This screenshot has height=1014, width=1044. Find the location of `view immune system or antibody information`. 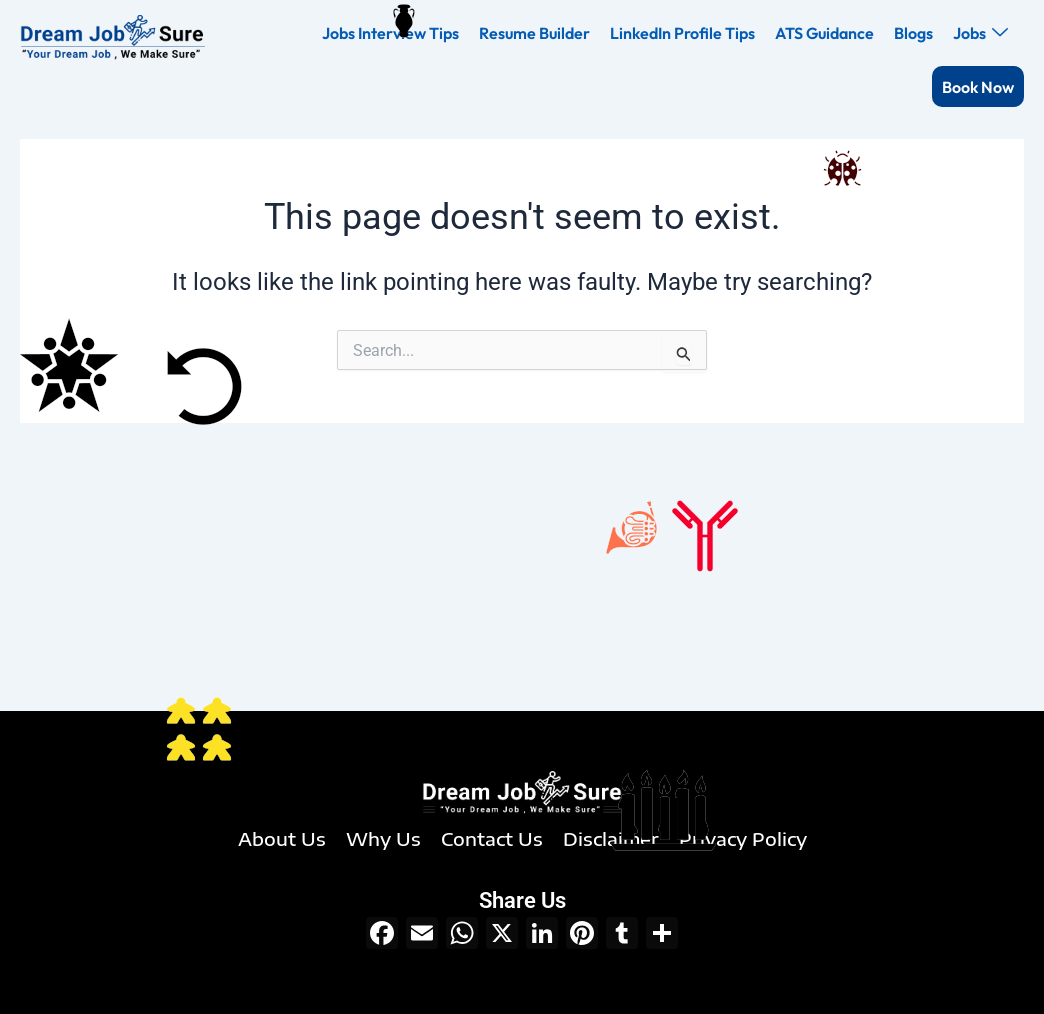

view immune system or antibody information is located at coordinates (705, 536).